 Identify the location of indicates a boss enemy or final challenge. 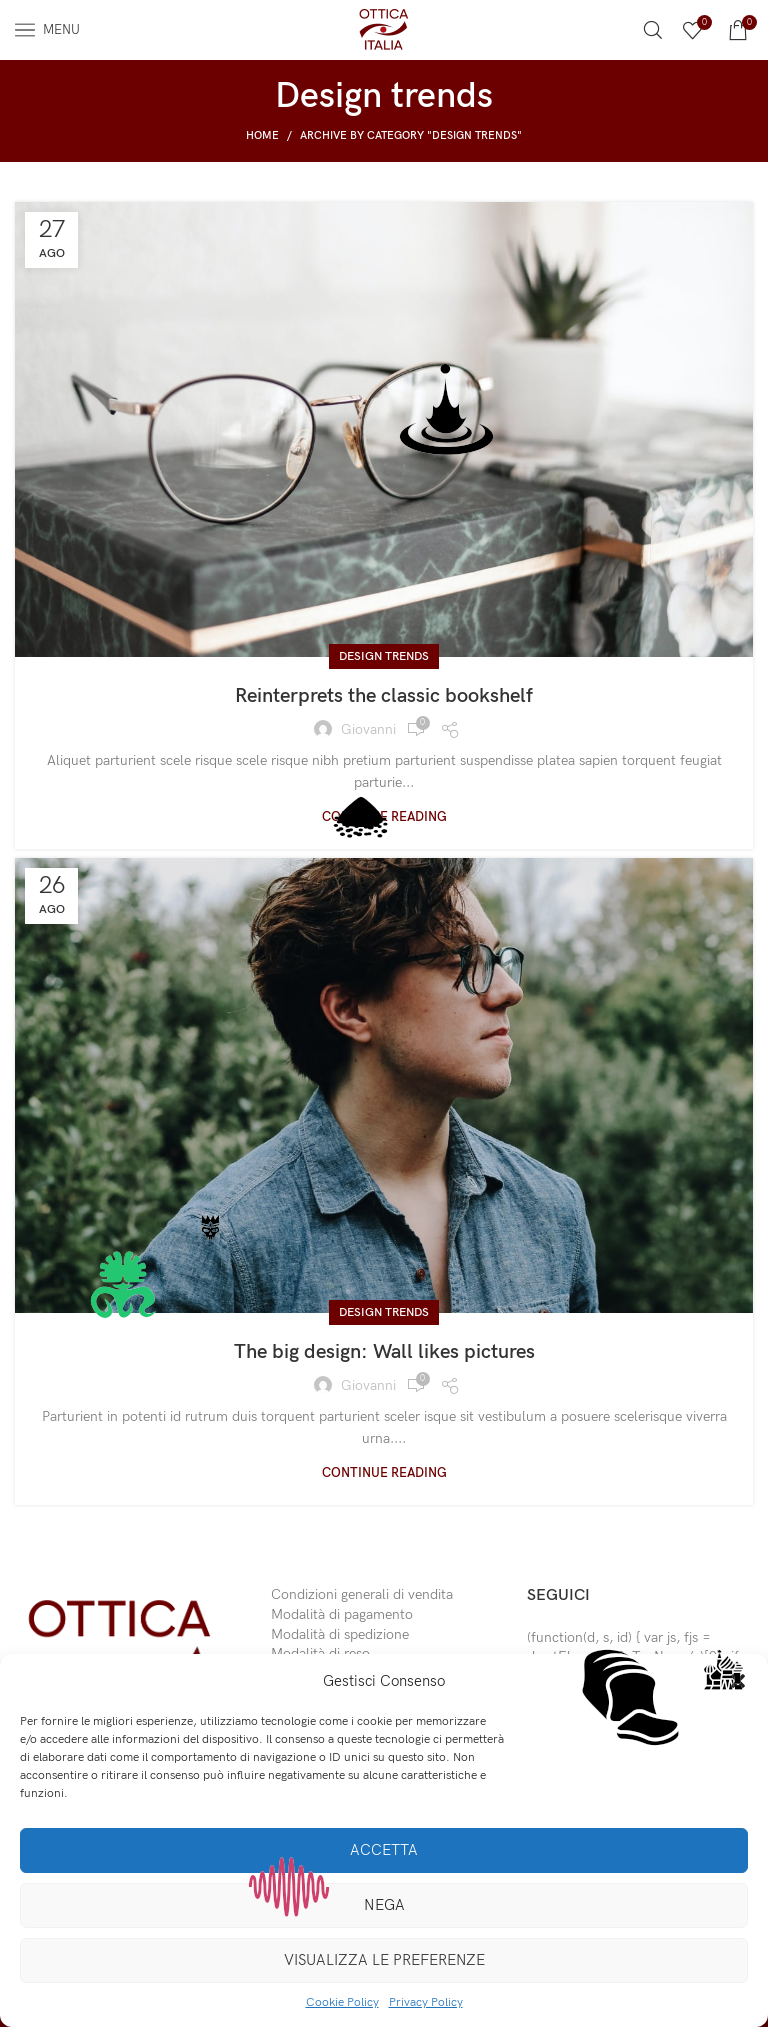
(210, 1227).